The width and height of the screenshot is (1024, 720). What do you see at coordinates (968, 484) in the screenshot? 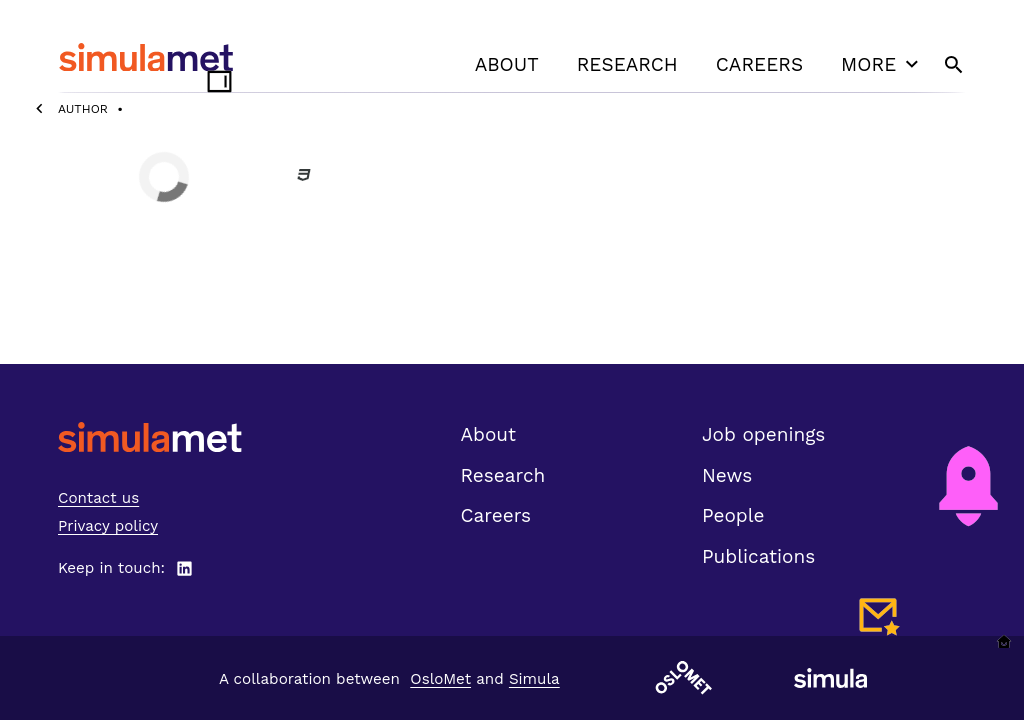
I see `launch or deploy an application` at bounding box center [968, 484].